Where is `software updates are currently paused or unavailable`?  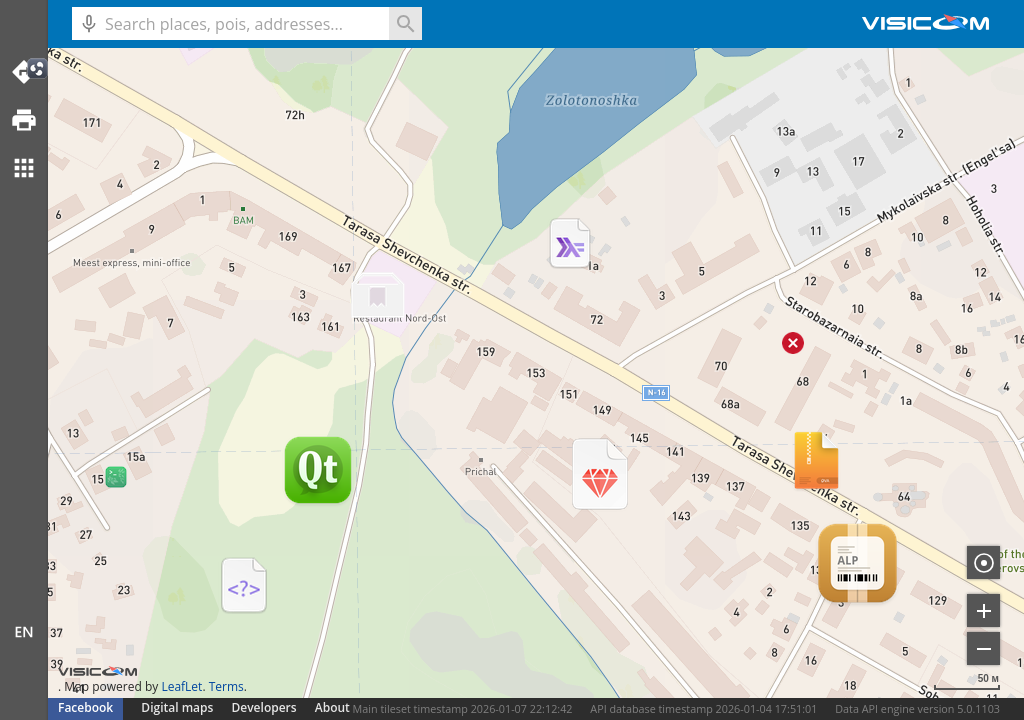 software updates are currently paused or unavailable is located at coordinates (377, 287).